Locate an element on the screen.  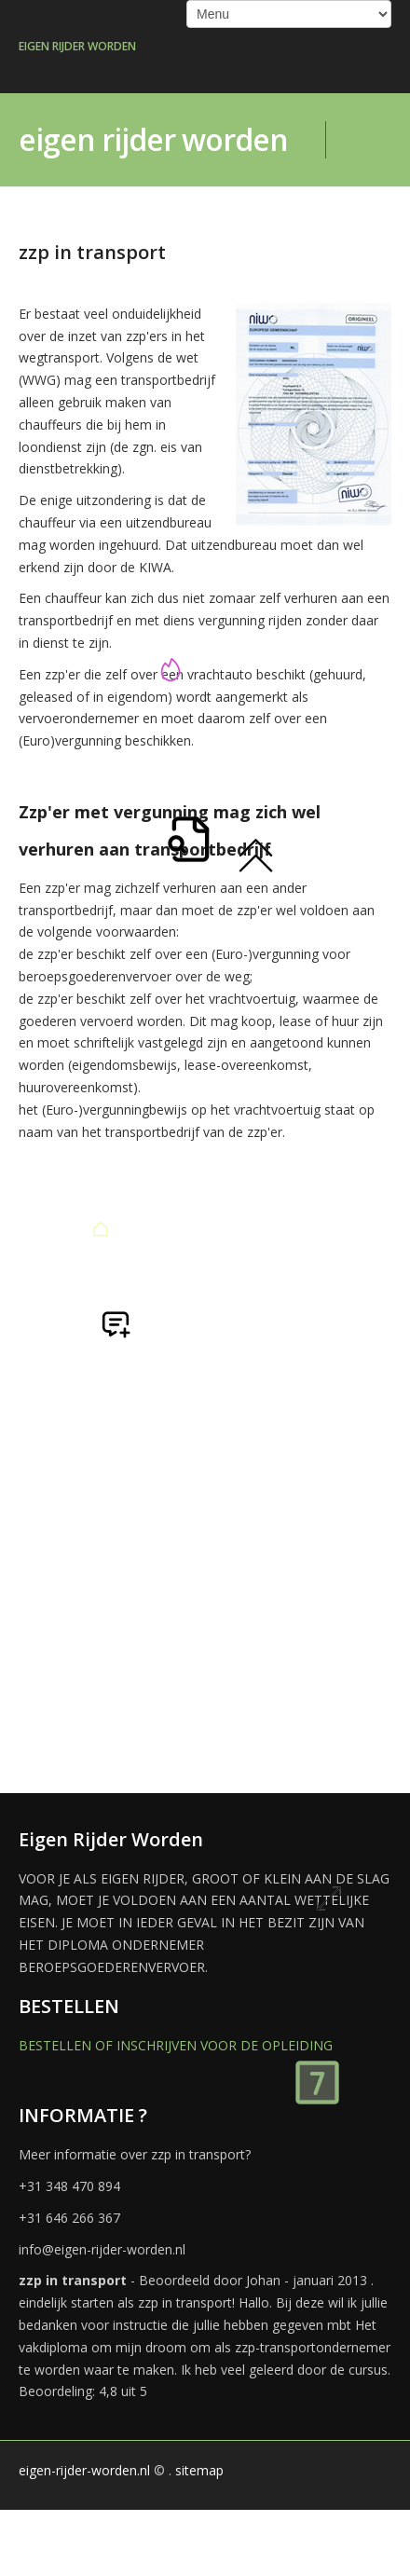
scroll to top of page is located at coordinates (255, 856).